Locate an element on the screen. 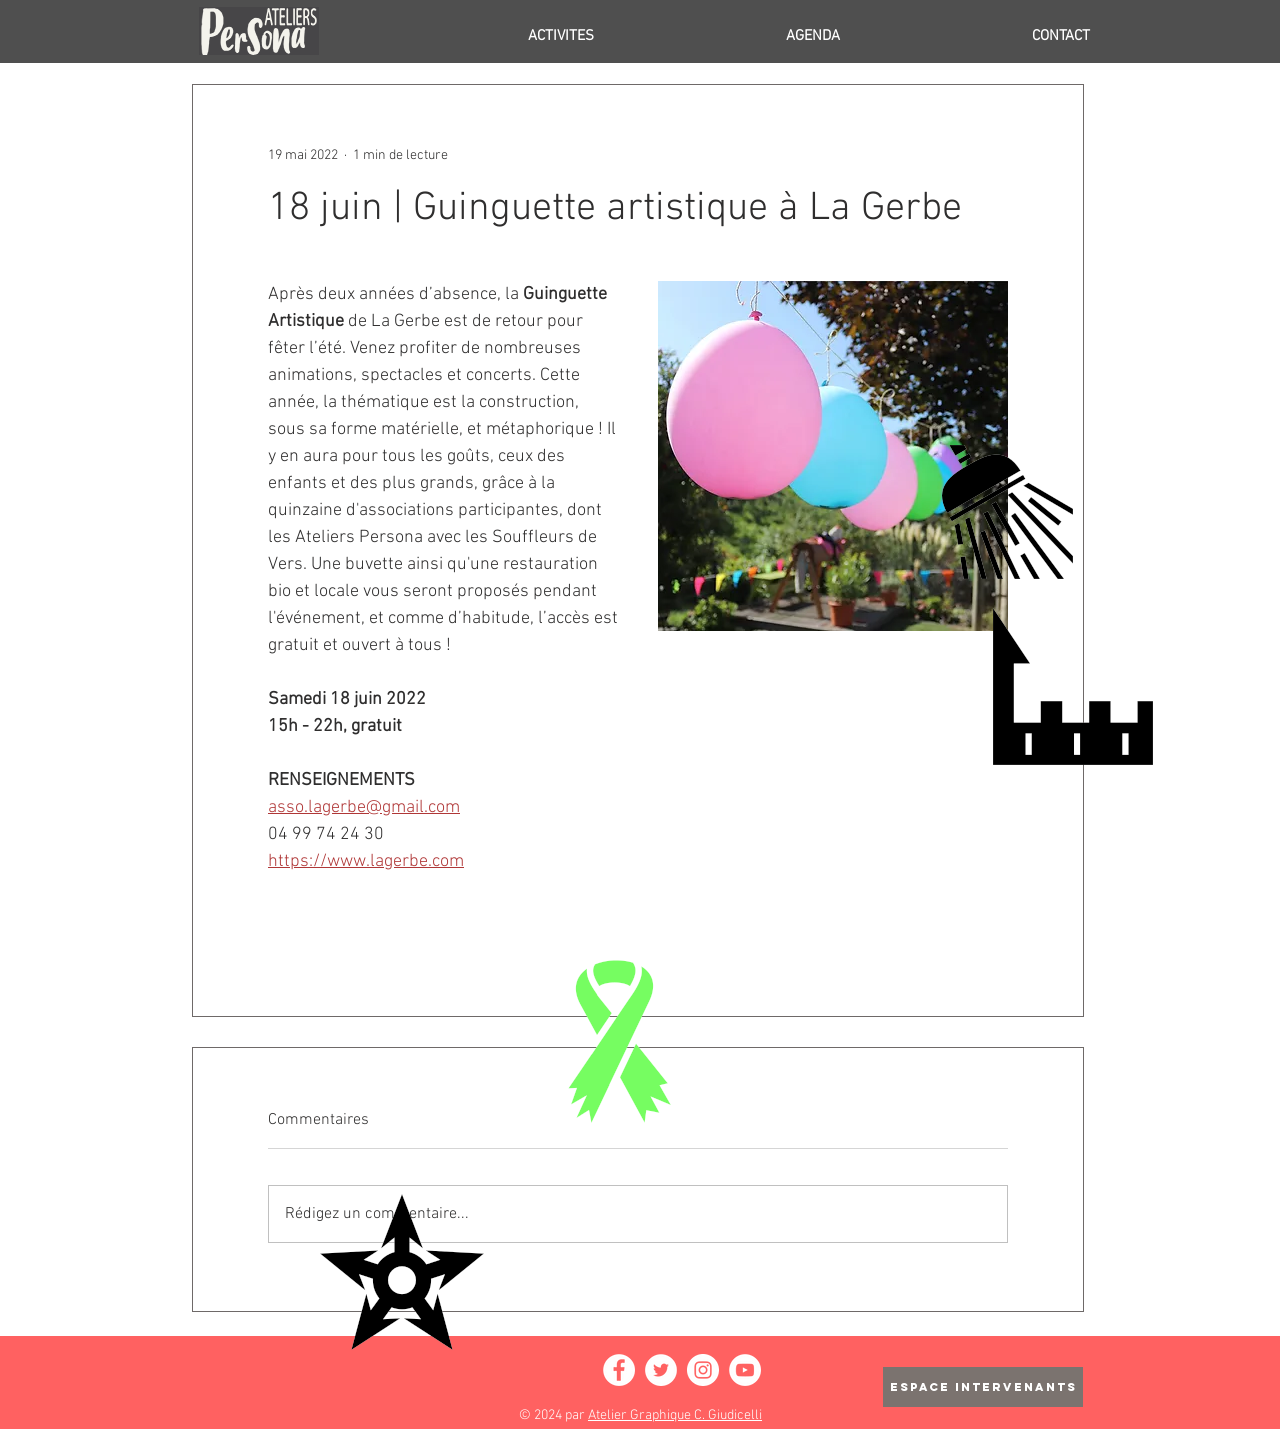  throwing star weapon in a game inventory is located at coordinates (402, 1272).